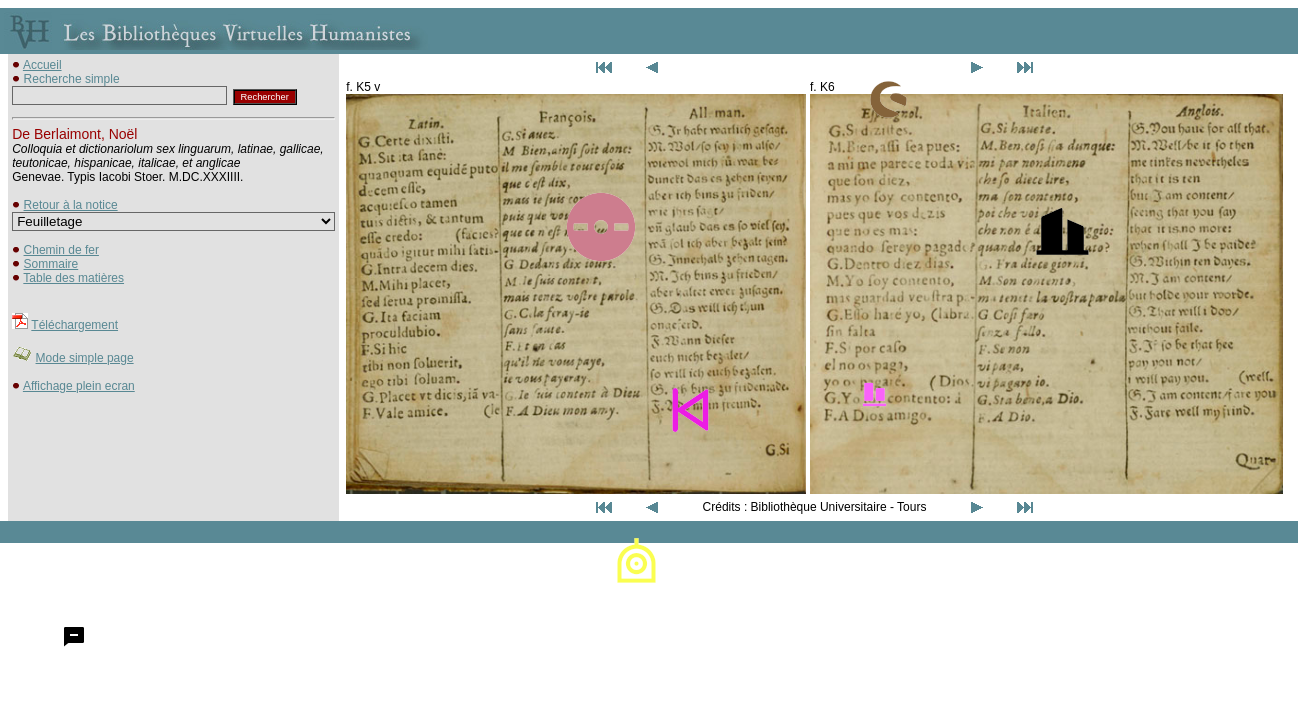 This screenshot has height=720, width=1298. Describe the element at coordinates (601, 227) in the screenshot. I see `gradienter app logo` at that location.